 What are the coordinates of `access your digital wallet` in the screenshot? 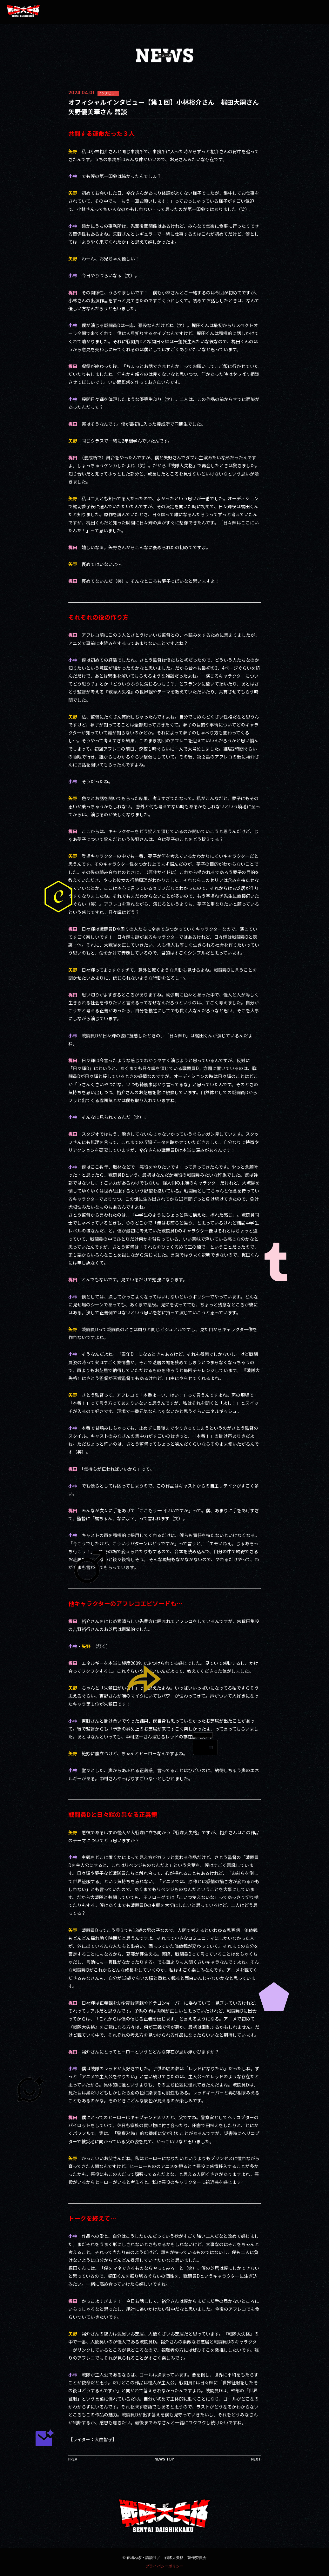 It's located at (205, 1744).